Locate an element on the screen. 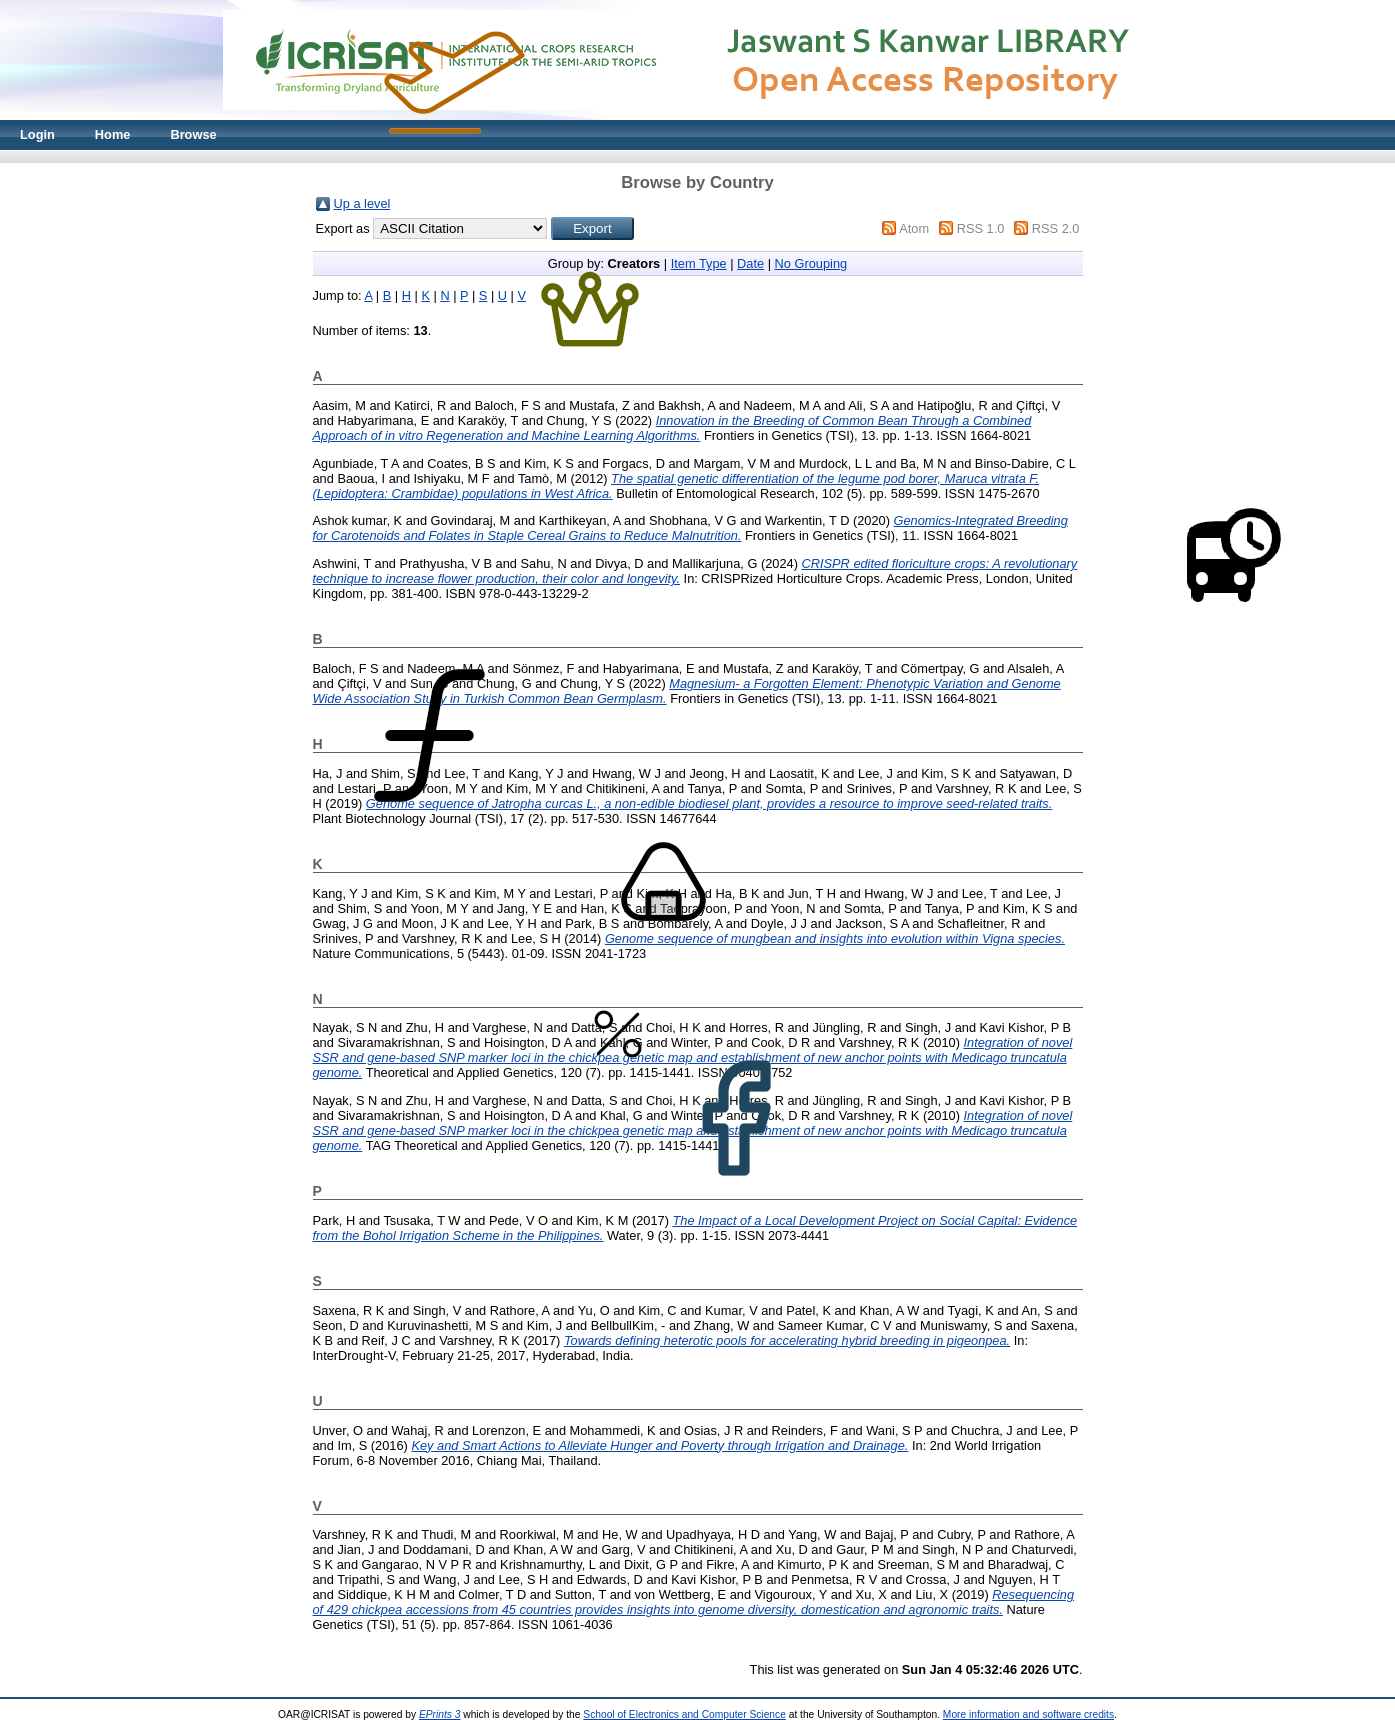 The width and height of the screenshot is (1395, 1720). access japanese food or sushi category is located at coordinates (663, 881).